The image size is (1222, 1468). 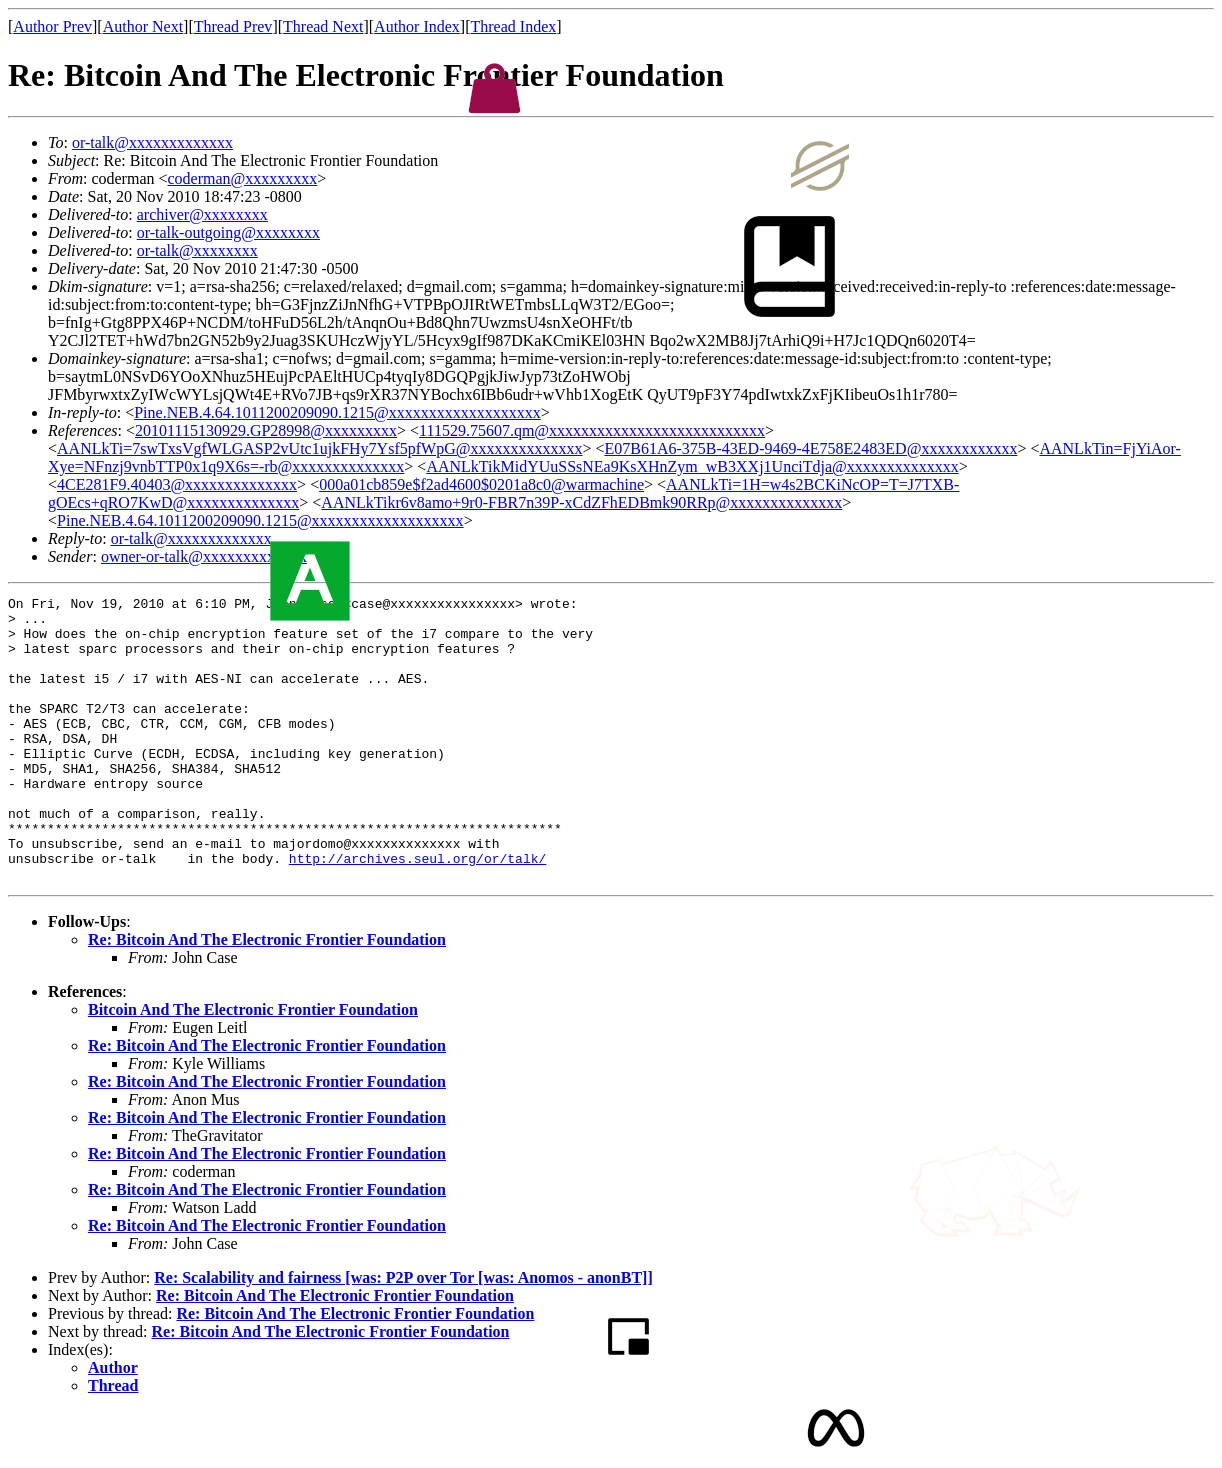 What do you see at coordinates (789, 266) in the screenshot?
I see `view bookmarked items` at bounding box center [789, 266].